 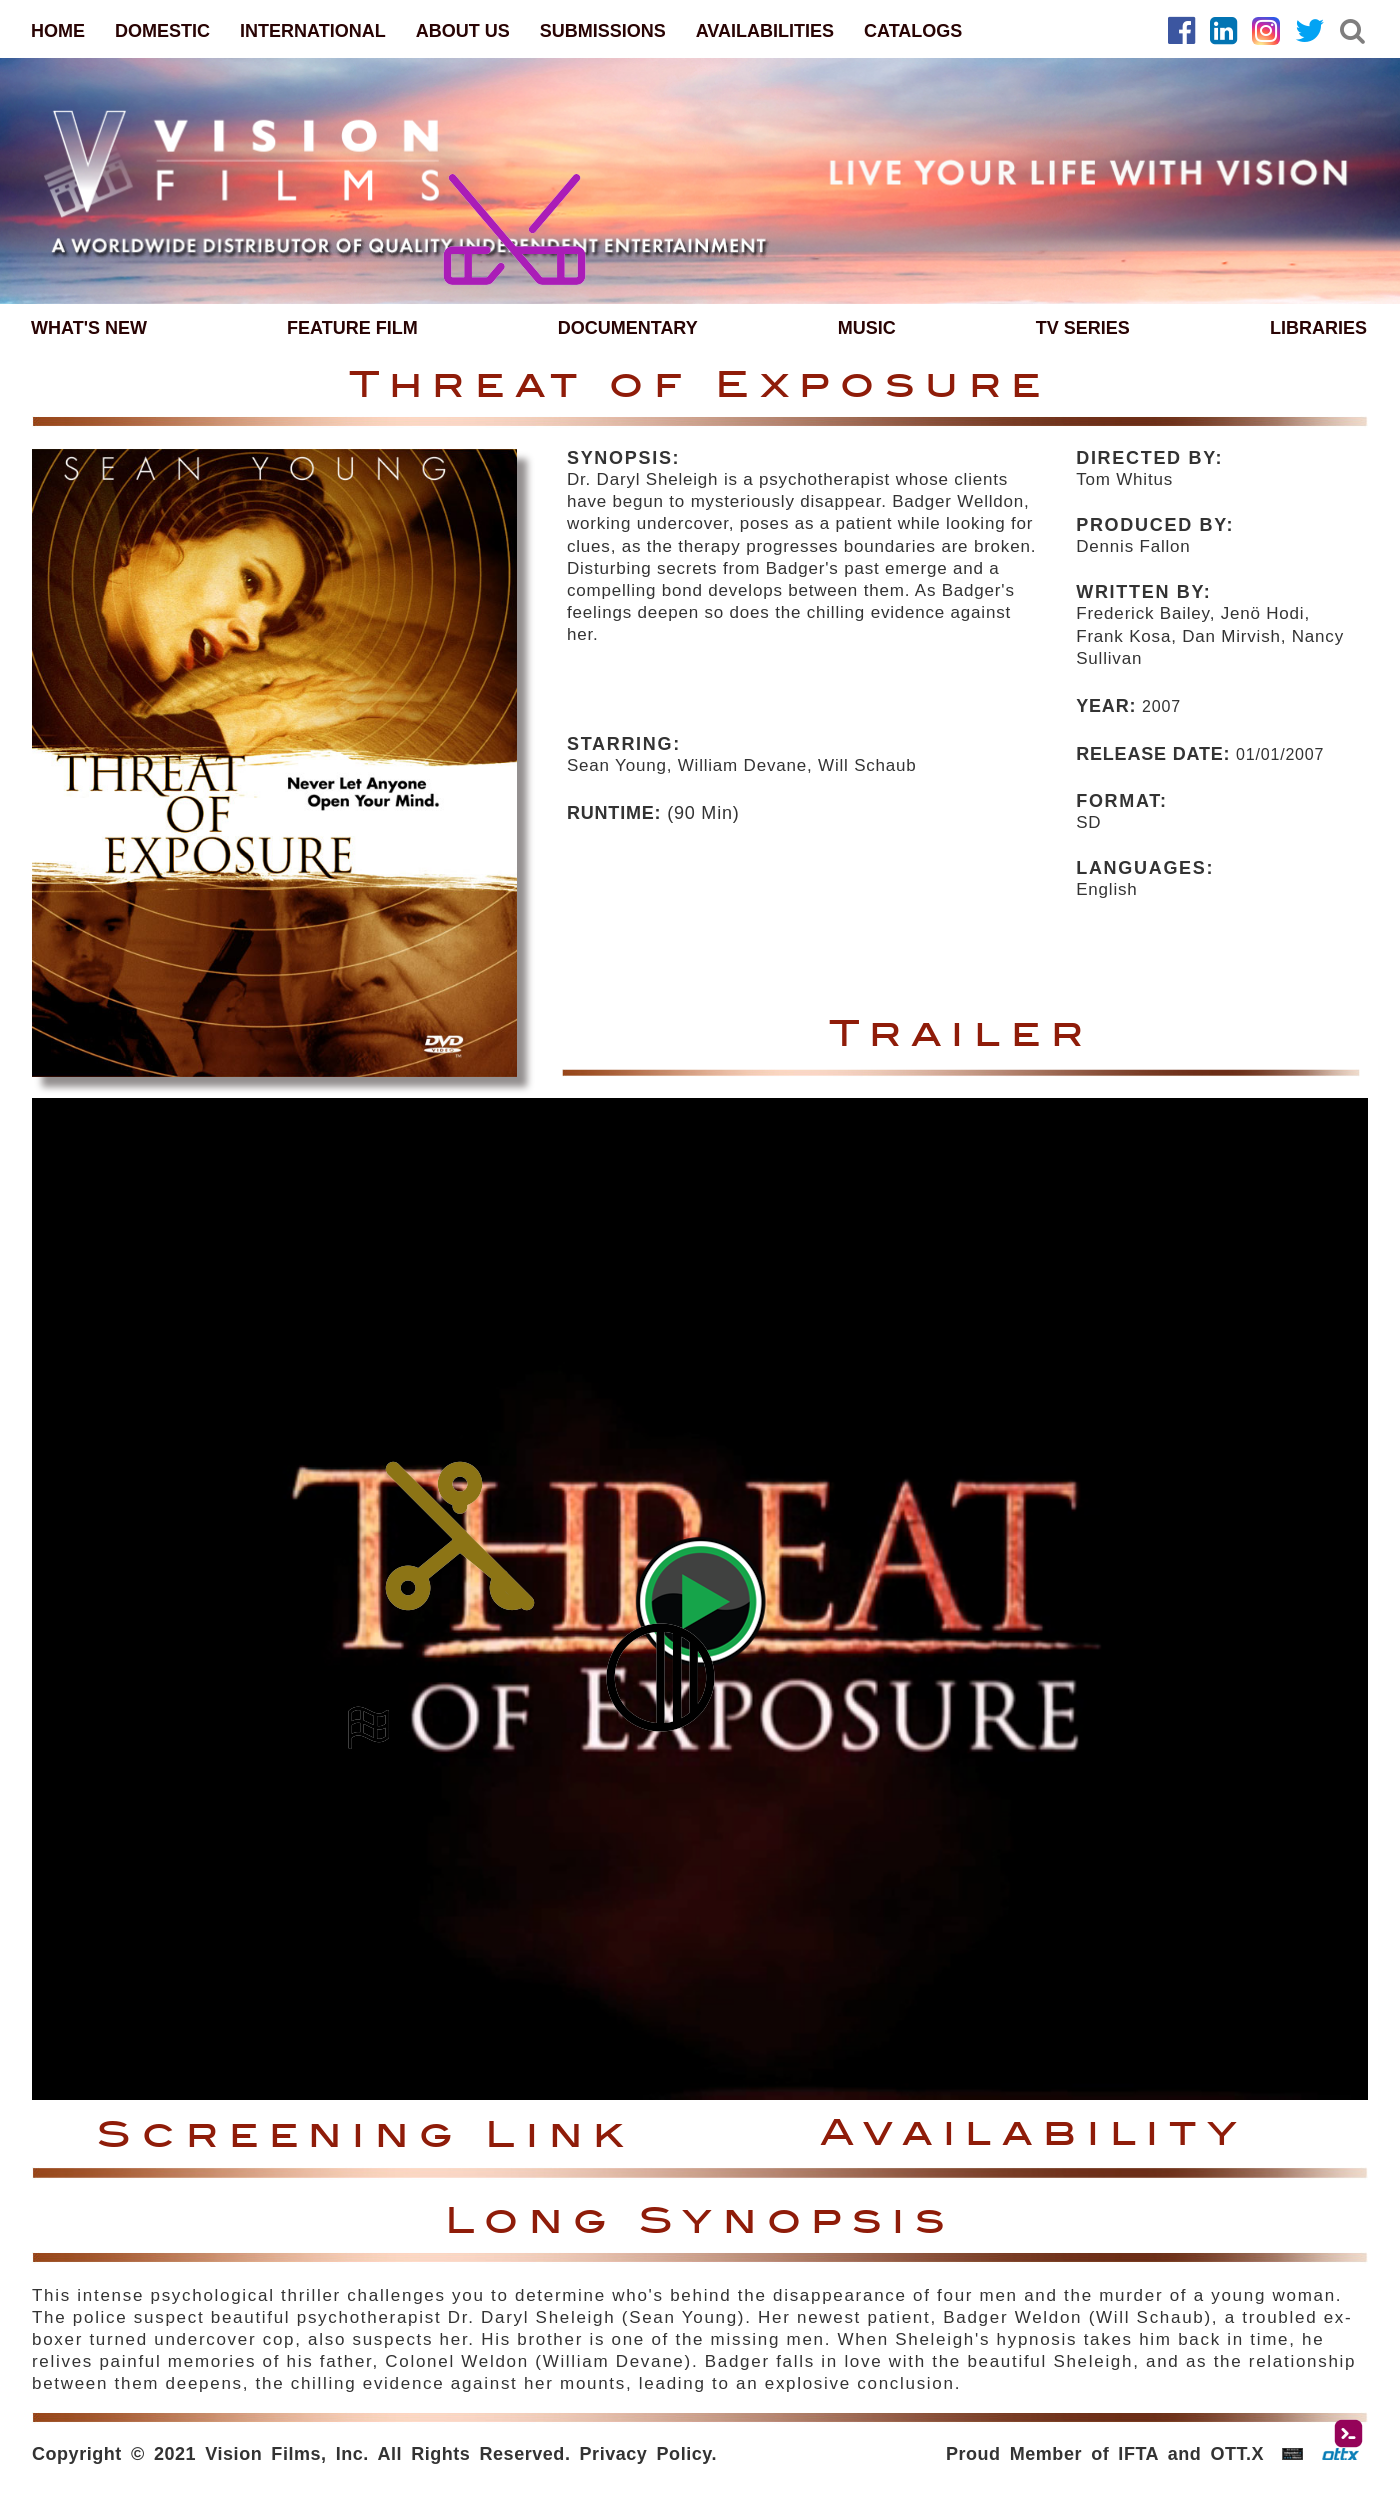 I want to click on view hockey scores or sports updates, so click(x=514, y=229).